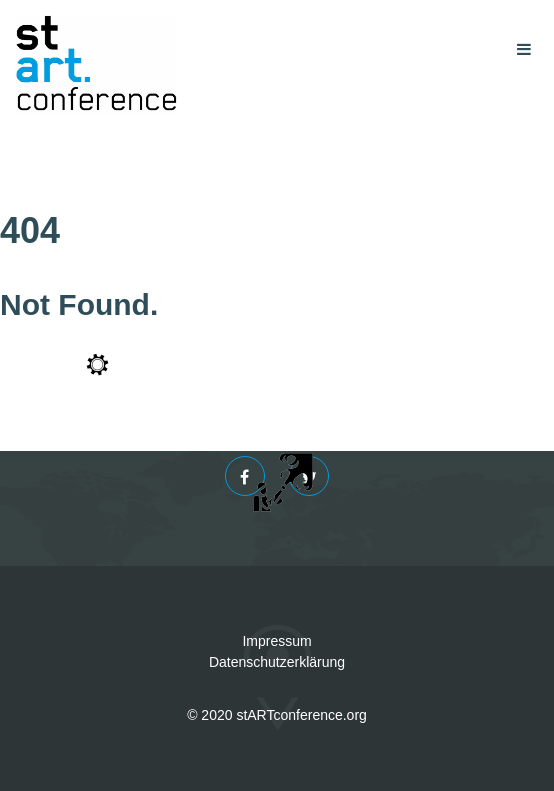 The height and width of the screenshot is (791, 554). Describe the element at coordinates (97, 364) in the screenshot. I see `access settings or preferences` at that location.